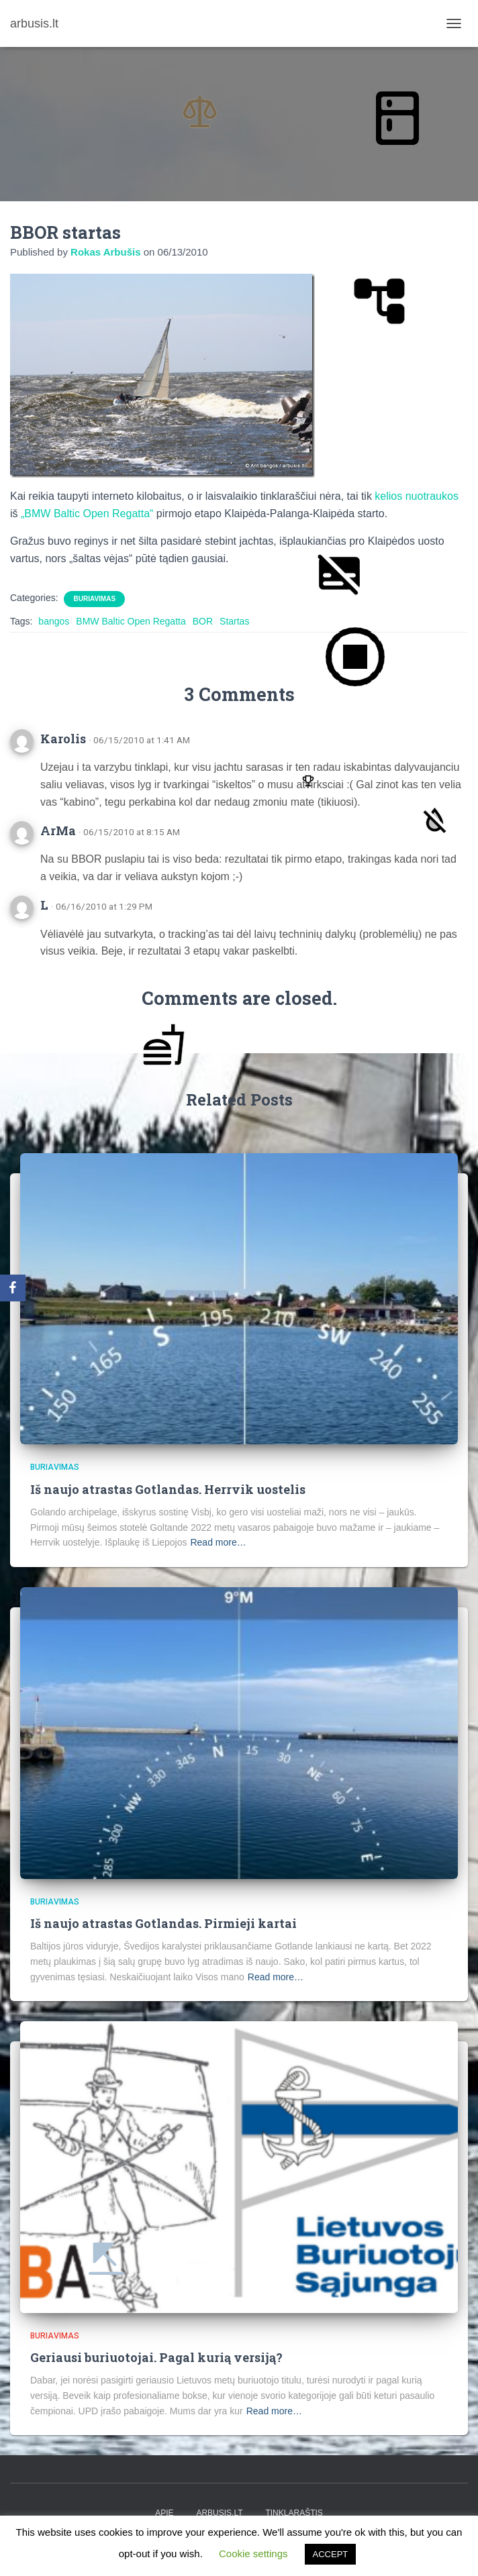 The width and height of the screenshot is (478, 2576). What do you see at coordinates (355, 657) in the screenshot?
I see `stop media playback` at bounding box center [355, 657].